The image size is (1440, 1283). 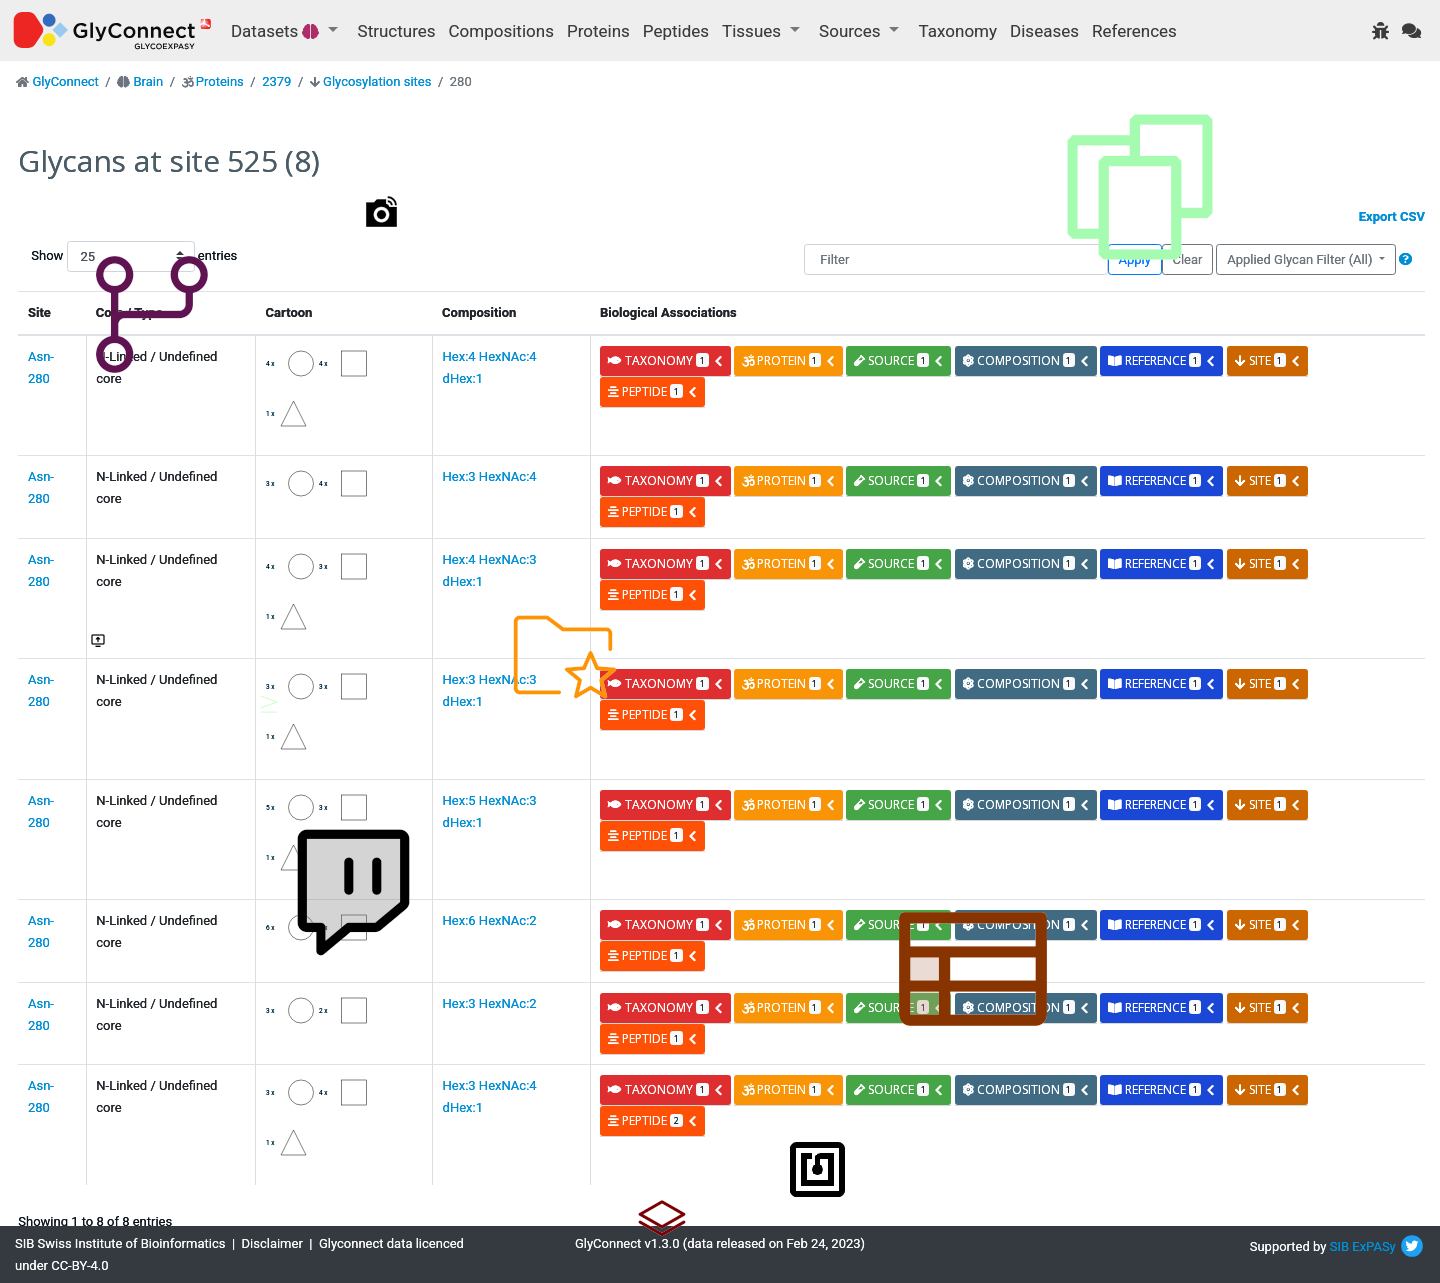 I want to click on open the Twitch app, so click(x=353, y=885).